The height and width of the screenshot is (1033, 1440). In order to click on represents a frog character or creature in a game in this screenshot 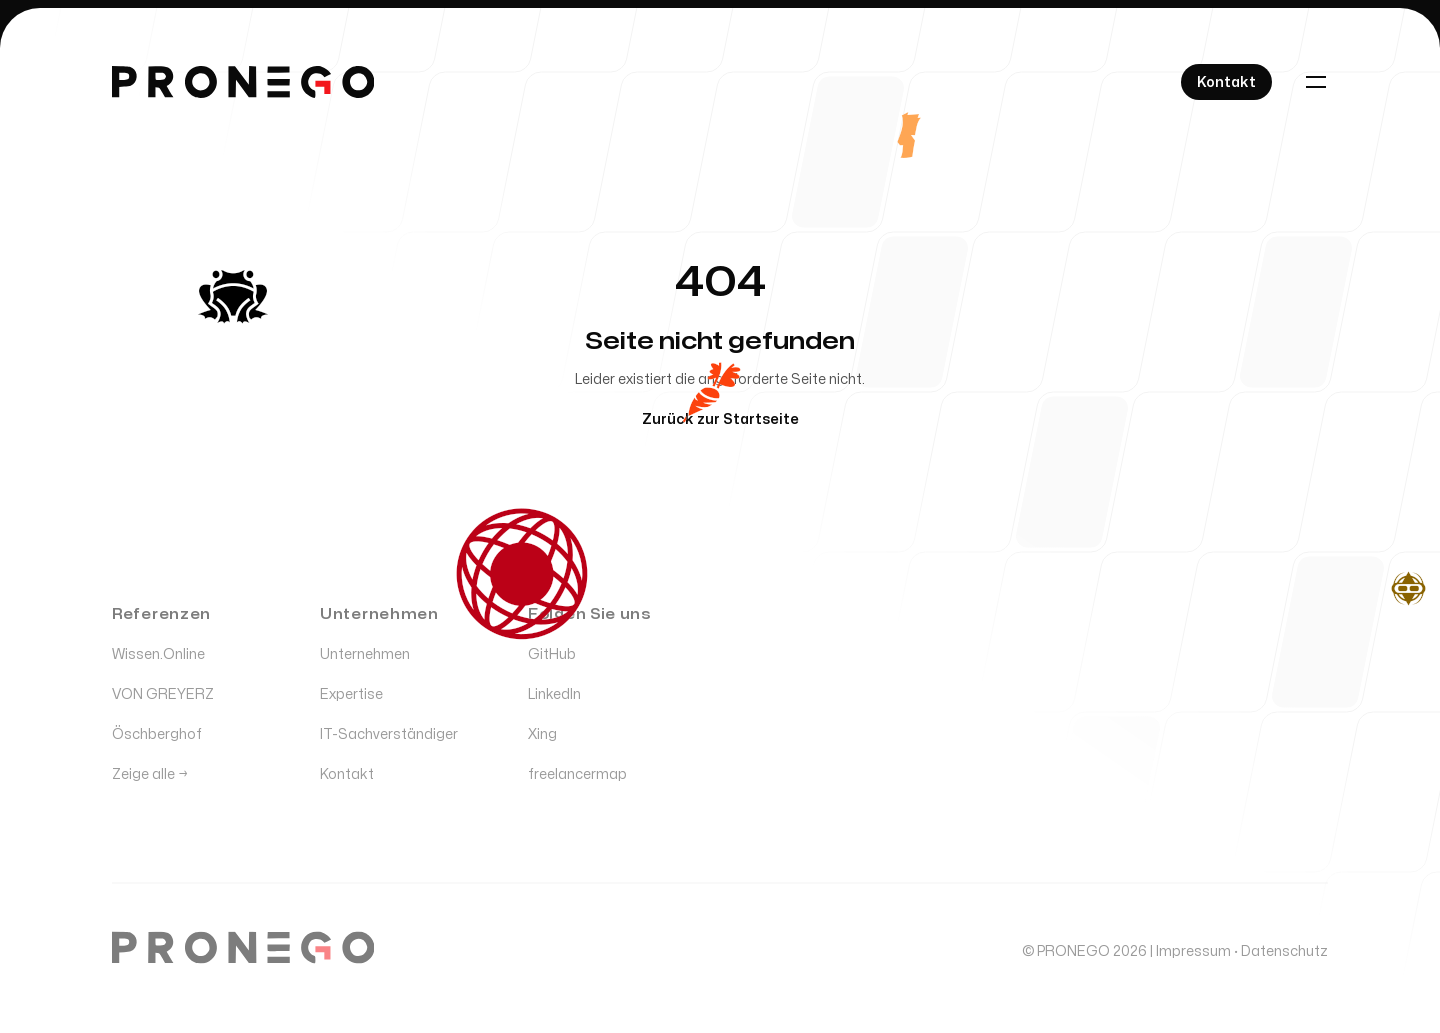, I will do `click(233, 295)`.